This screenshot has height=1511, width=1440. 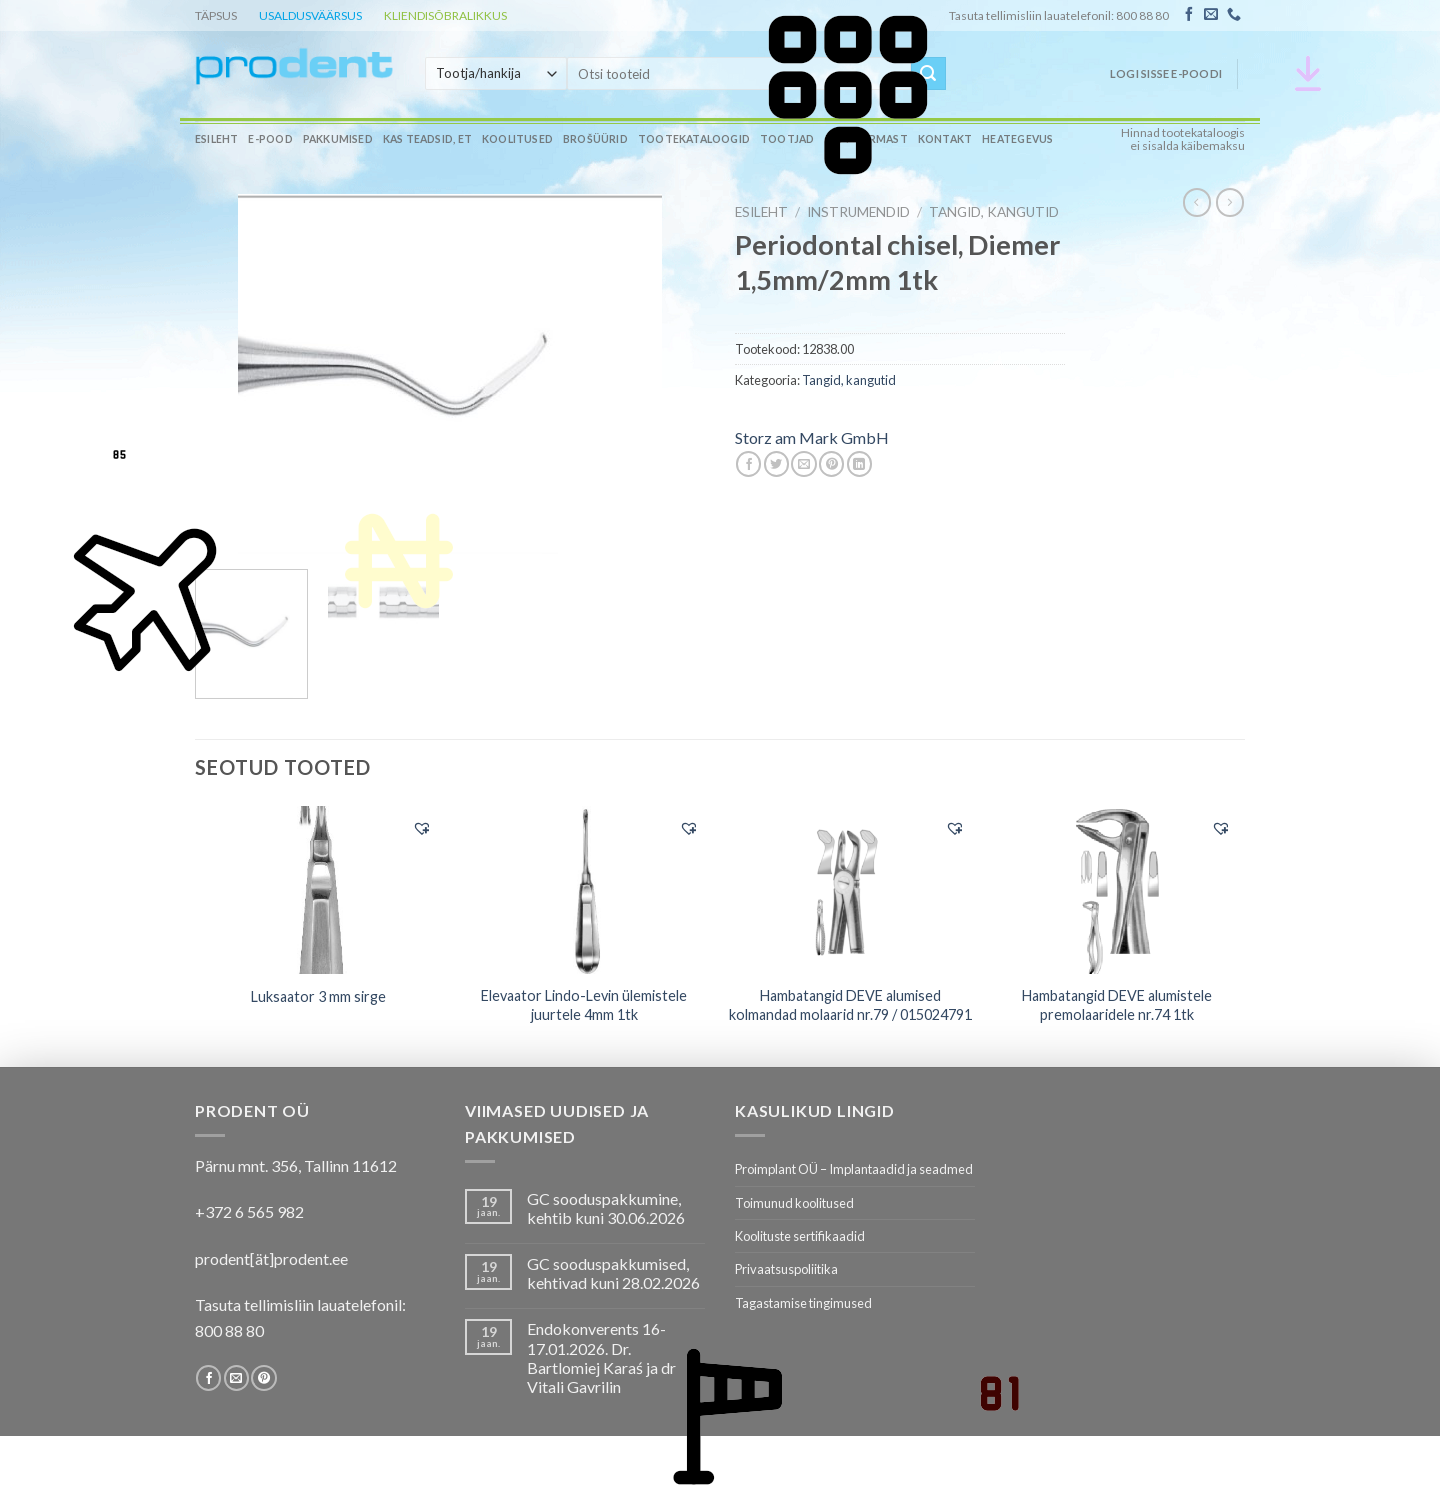 What do you see at coordinates (148, 597) in the screenshot?
I see `enable airplane mode` at bounding box center [148, 597].